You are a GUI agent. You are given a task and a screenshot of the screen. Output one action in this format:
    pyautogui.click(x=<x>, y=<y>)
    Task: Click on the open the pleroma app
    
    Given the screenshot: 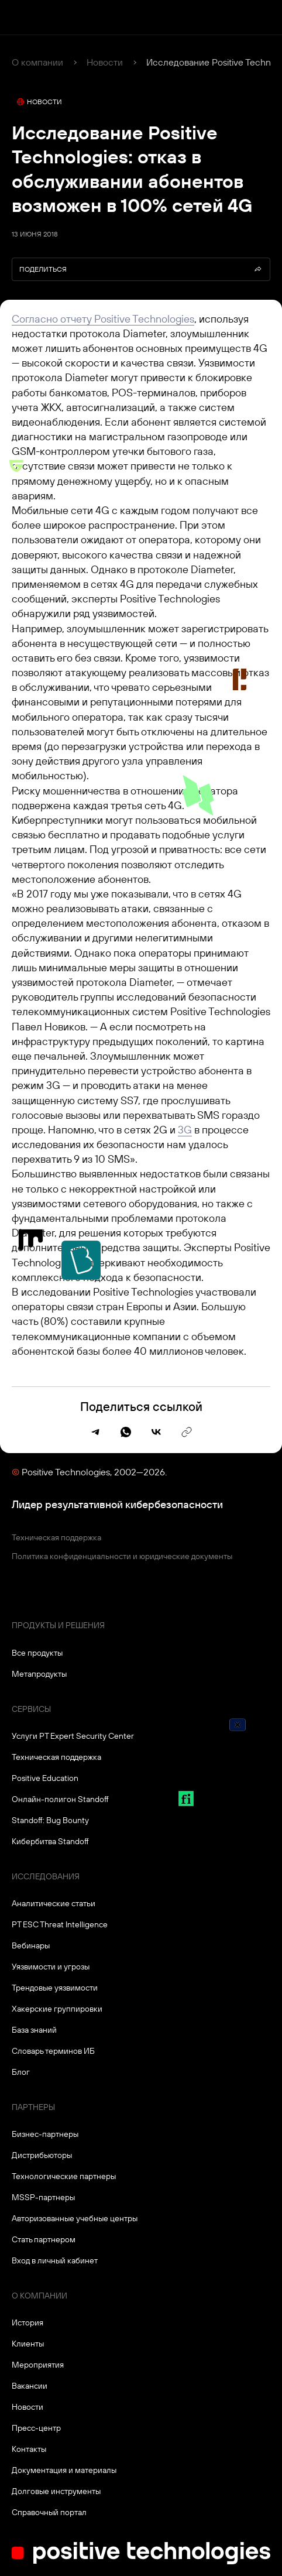 What is the action you would take?
    pyautogui.click(x=239, y=679)
    